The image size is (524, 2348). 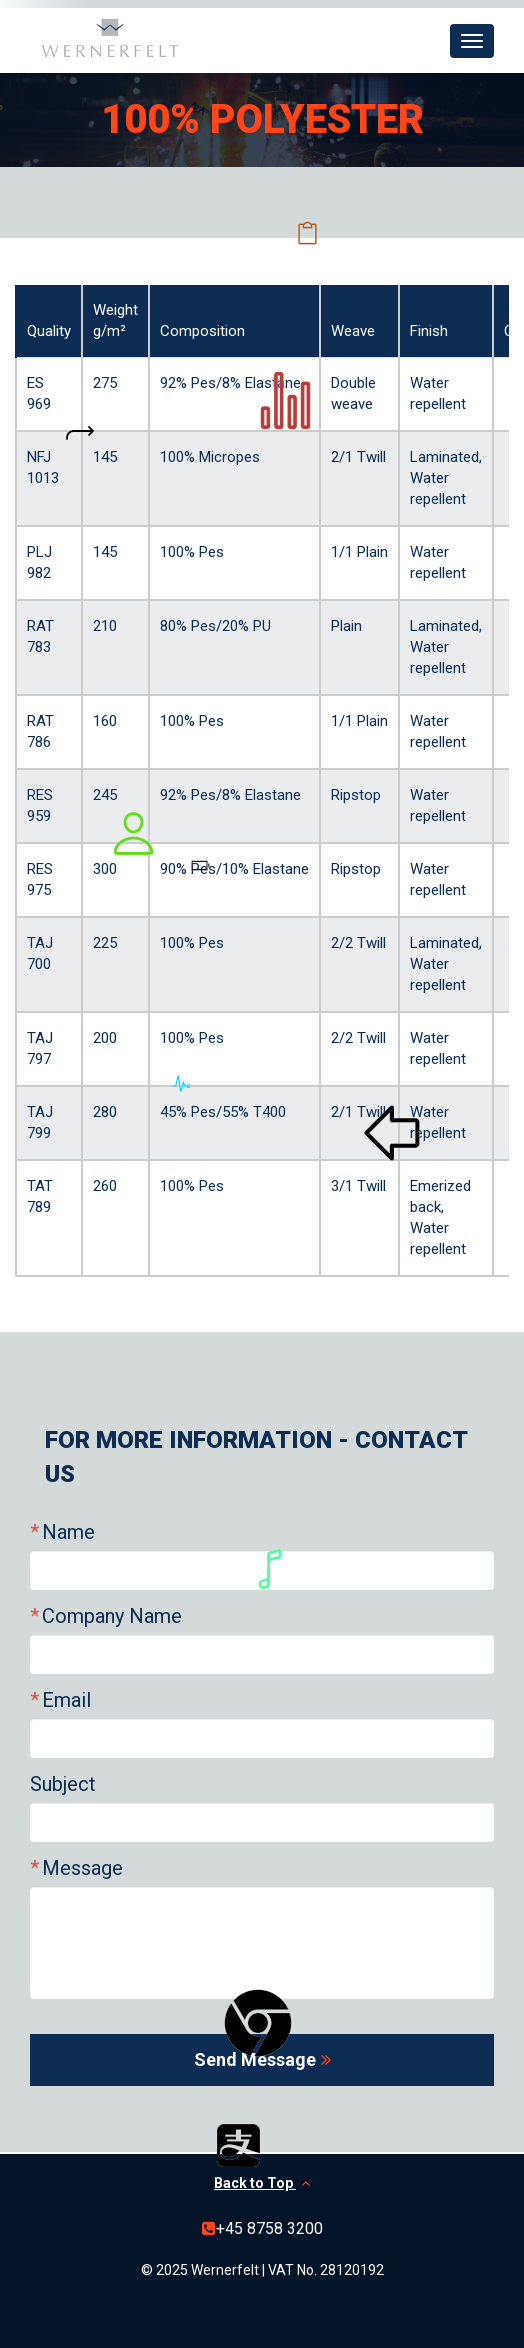 What do you see at coordinates (270, 1569) in the screenshot?
I see `play or access music` at bounding box center [270, 1569].